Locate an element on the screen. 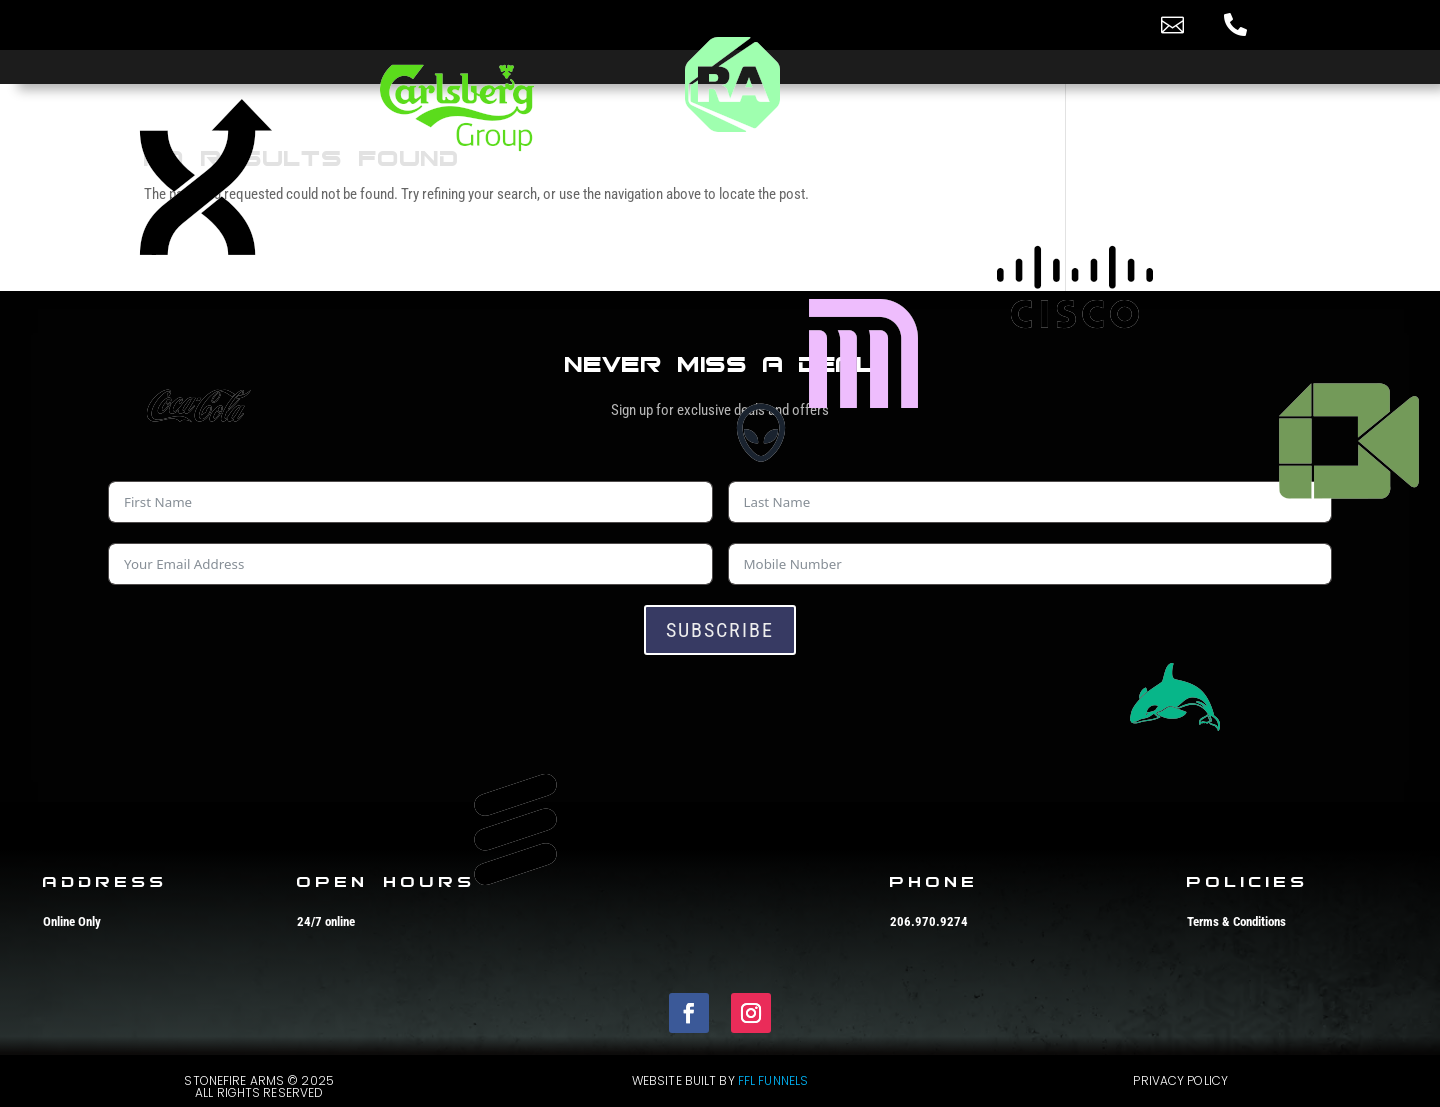 The image size is (1440, 1107). ericsson brand logo is located at coordinates (515, 829).